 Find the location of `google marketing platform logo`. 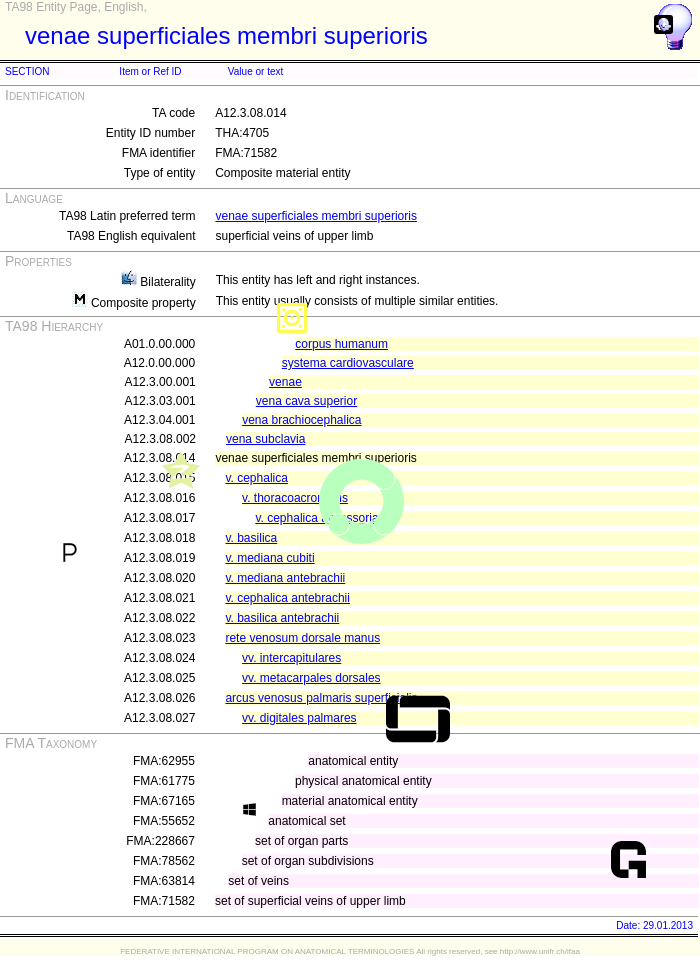

google marketing platform logo is located at coordinates (361, 501).